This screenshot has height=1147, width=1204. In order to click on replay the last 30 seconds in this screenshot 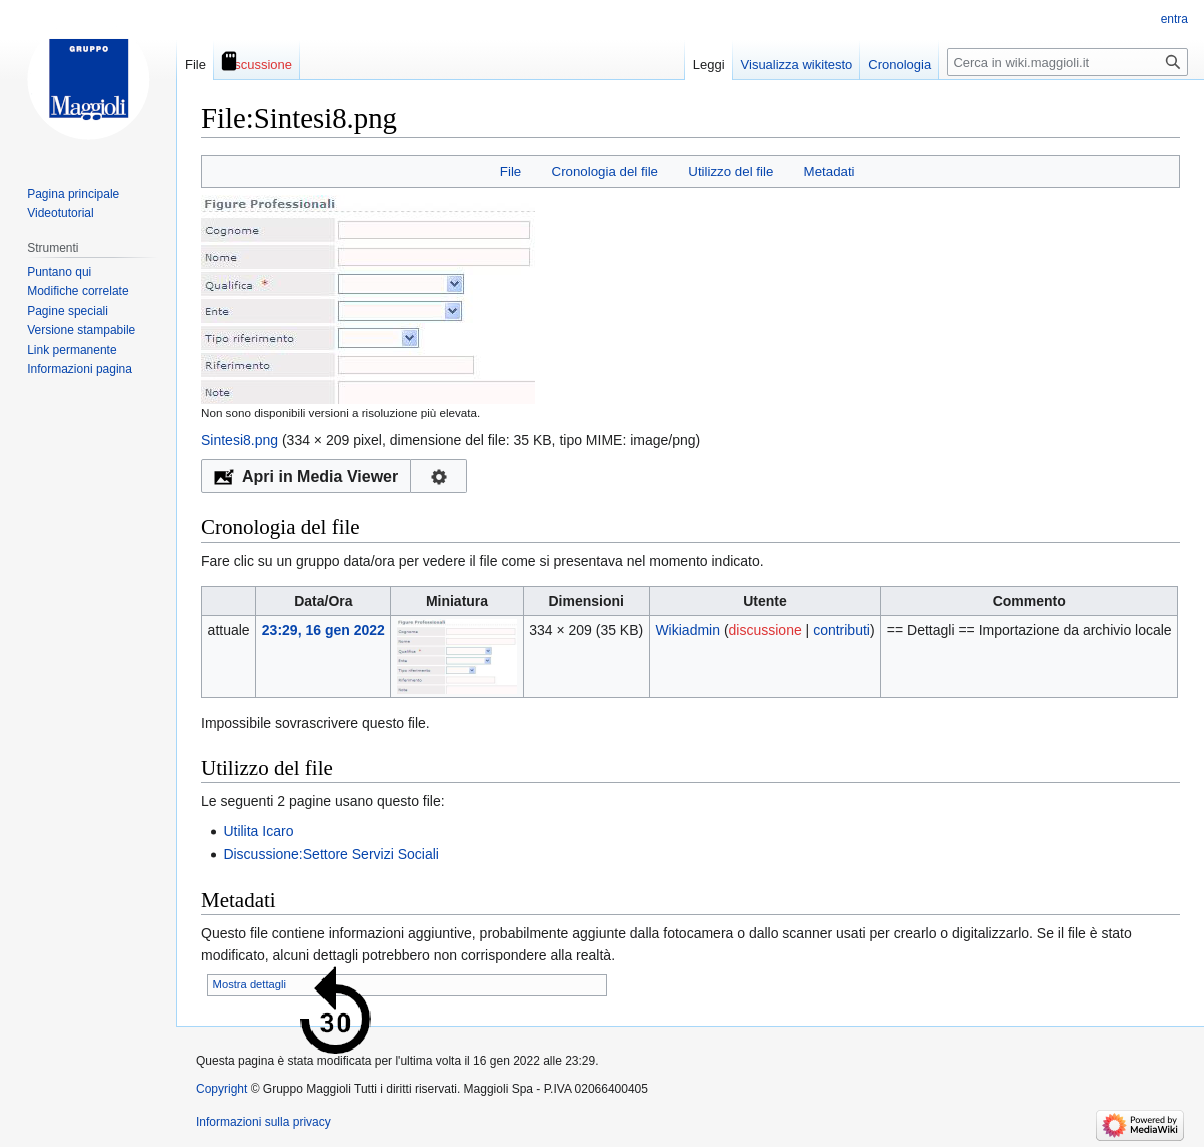, I will do `click(335, 1014)`.